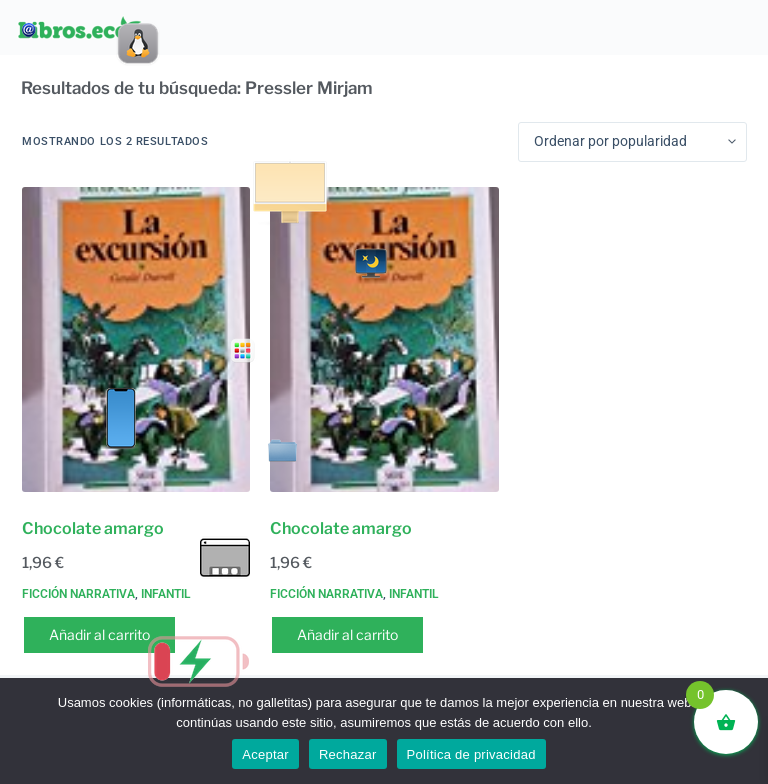  I want to click on access desktop folder in sidebar, so click(225, 558).